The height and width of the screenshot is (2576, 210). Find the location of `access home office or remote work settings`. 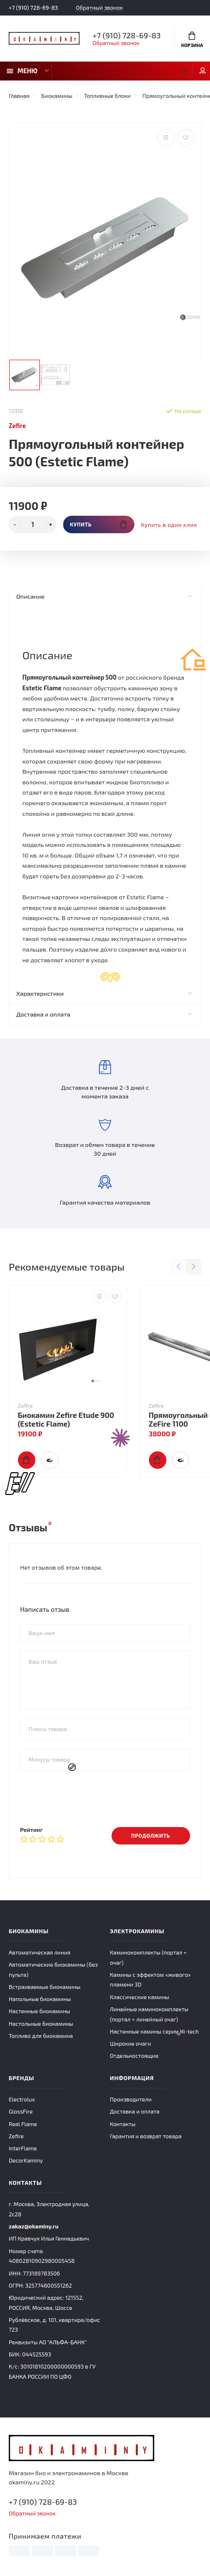

access home office or remote work settings is located at coordinates (192, 660).